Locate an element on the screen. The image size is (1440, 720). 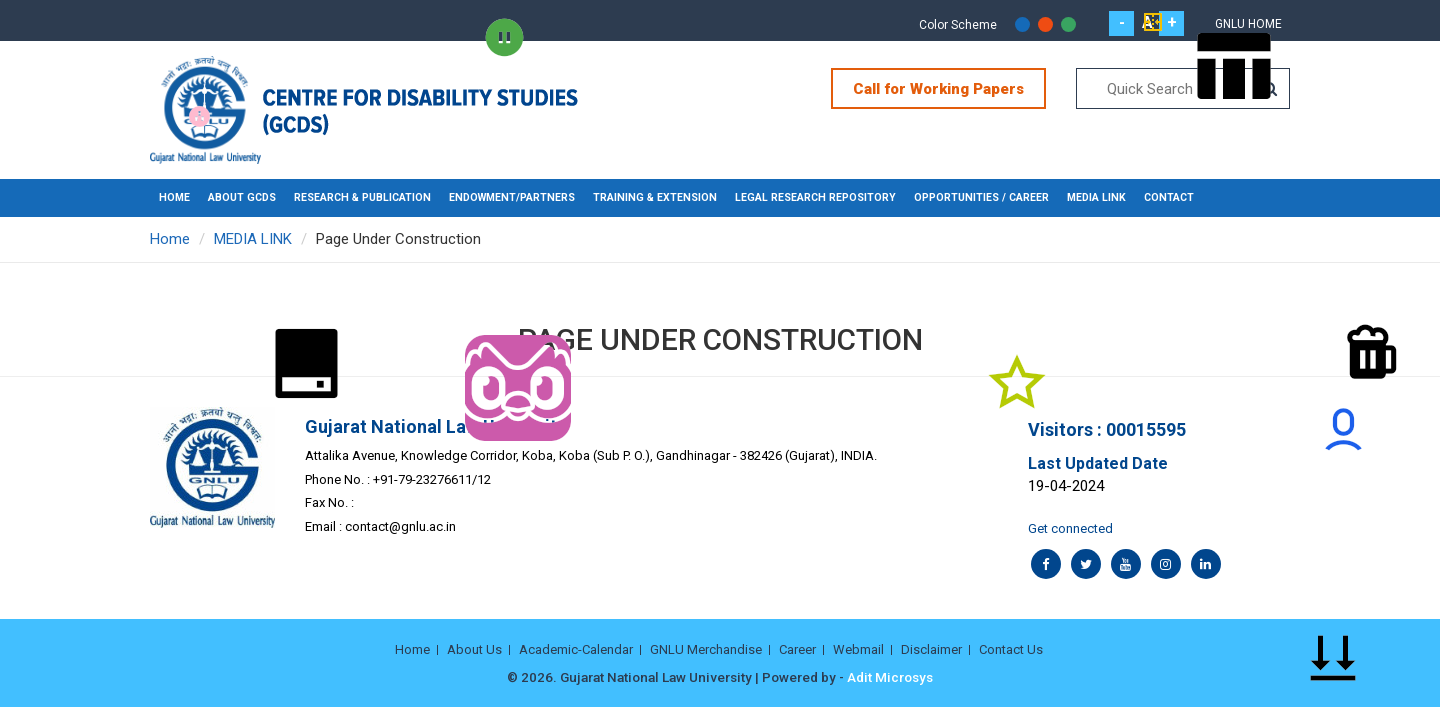
open the duolingo language learning app is located at coordinates (518, 388).